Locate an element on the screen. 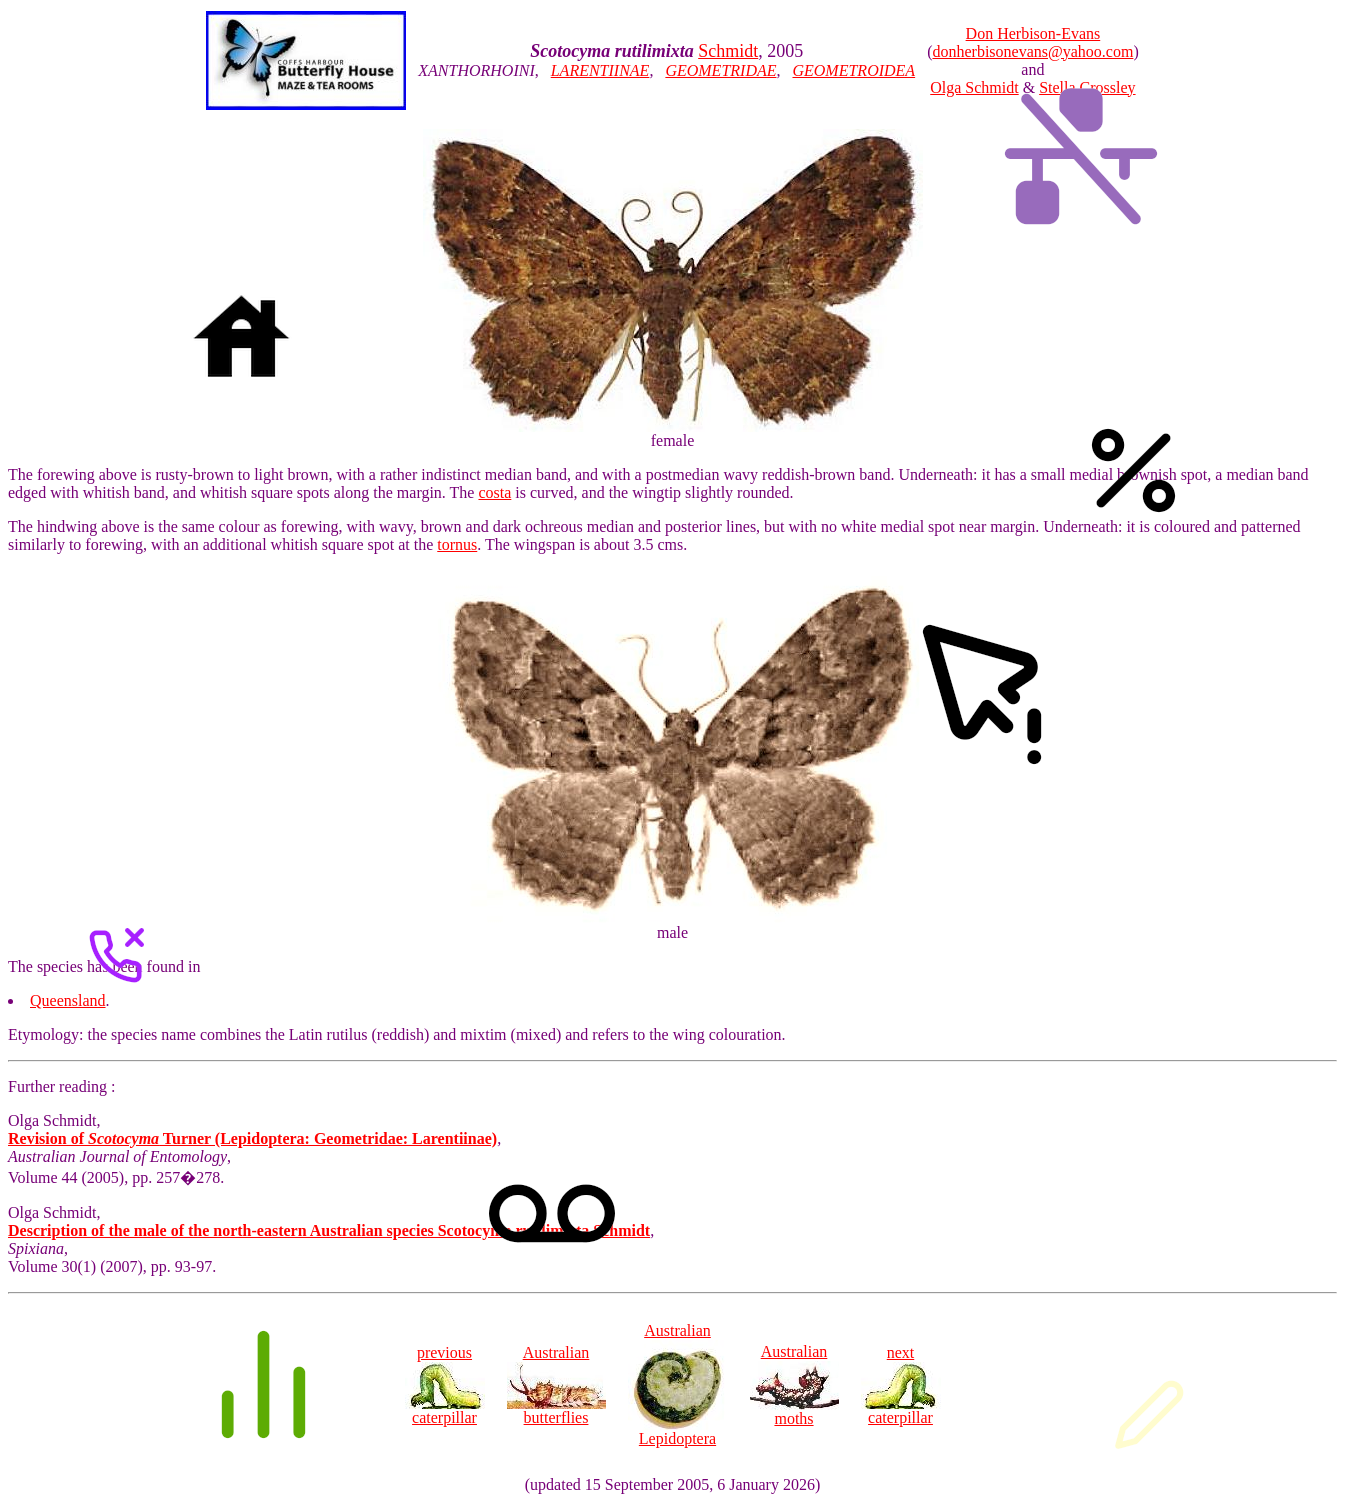 This screenshot has height=1510, width=1345. view or apply a discount is located at coordinates (1133, 470).